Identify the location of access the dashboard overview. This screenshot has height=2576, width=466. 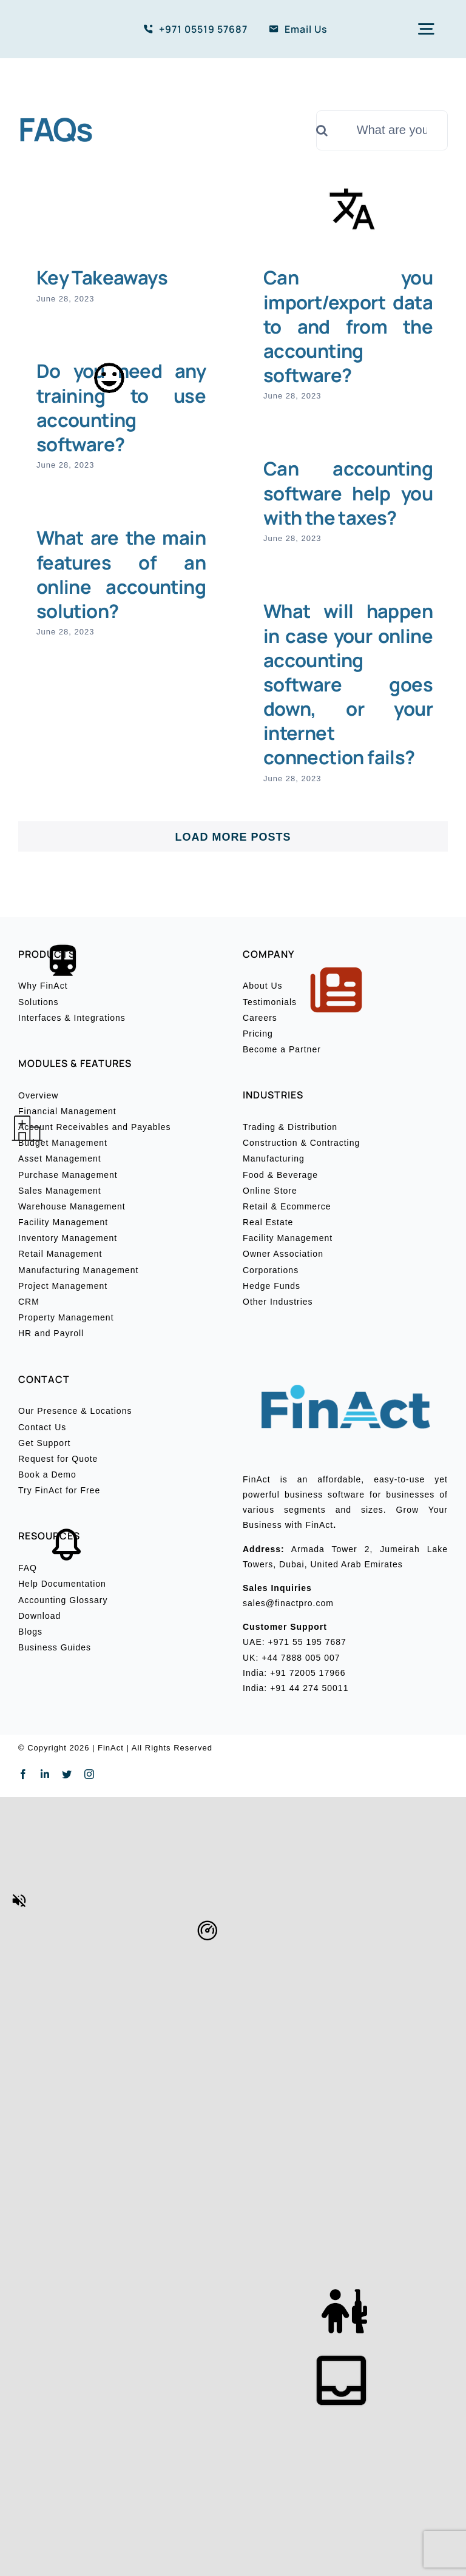
(208, 1931).